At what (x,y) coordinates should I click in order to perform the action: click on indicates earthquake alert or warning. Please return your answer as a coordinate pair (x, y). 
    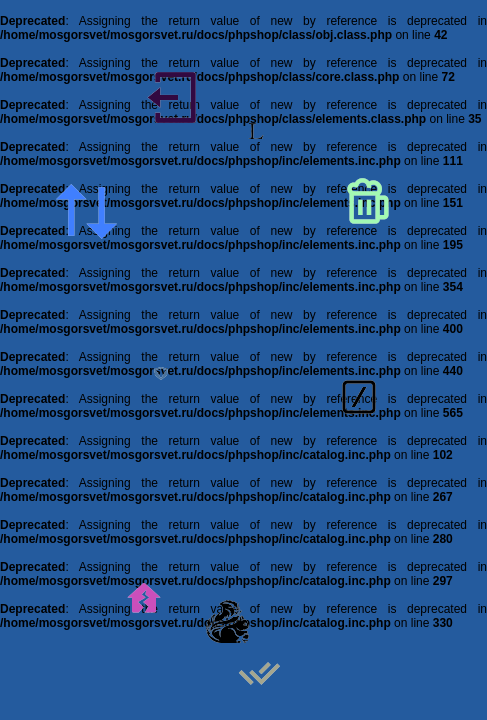
    Looking at the image, I should click on (144, 599).